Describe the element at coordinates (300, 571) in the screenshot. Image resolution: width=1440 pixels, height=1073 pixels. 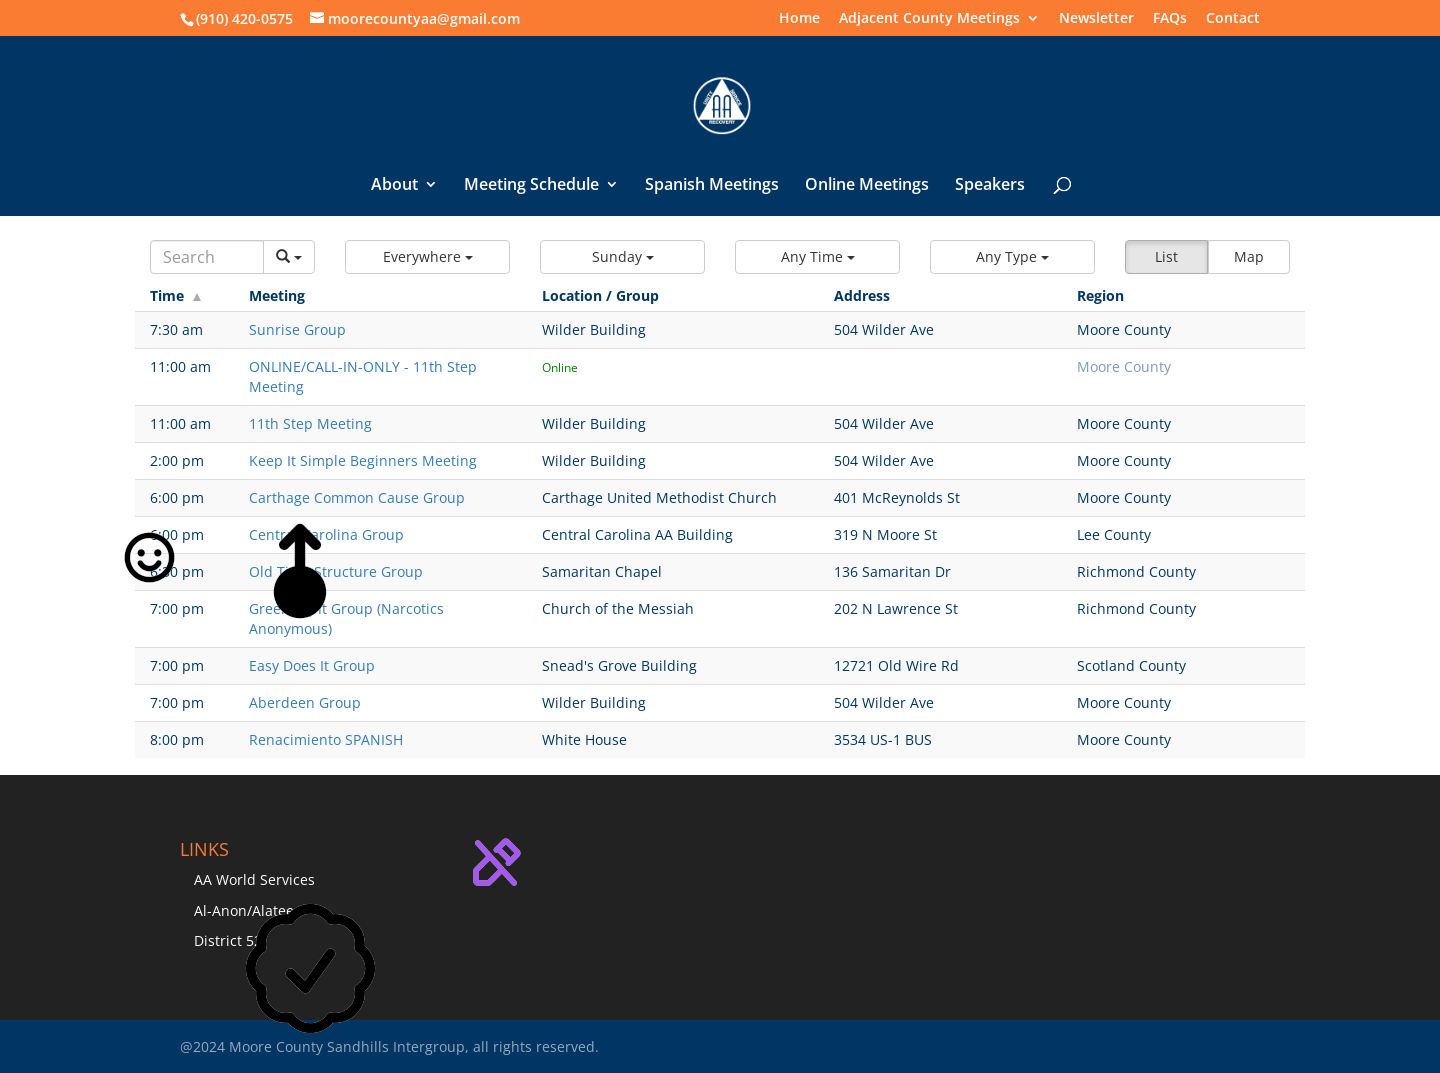
I see `swipe up to continue or dismiss` at that location.